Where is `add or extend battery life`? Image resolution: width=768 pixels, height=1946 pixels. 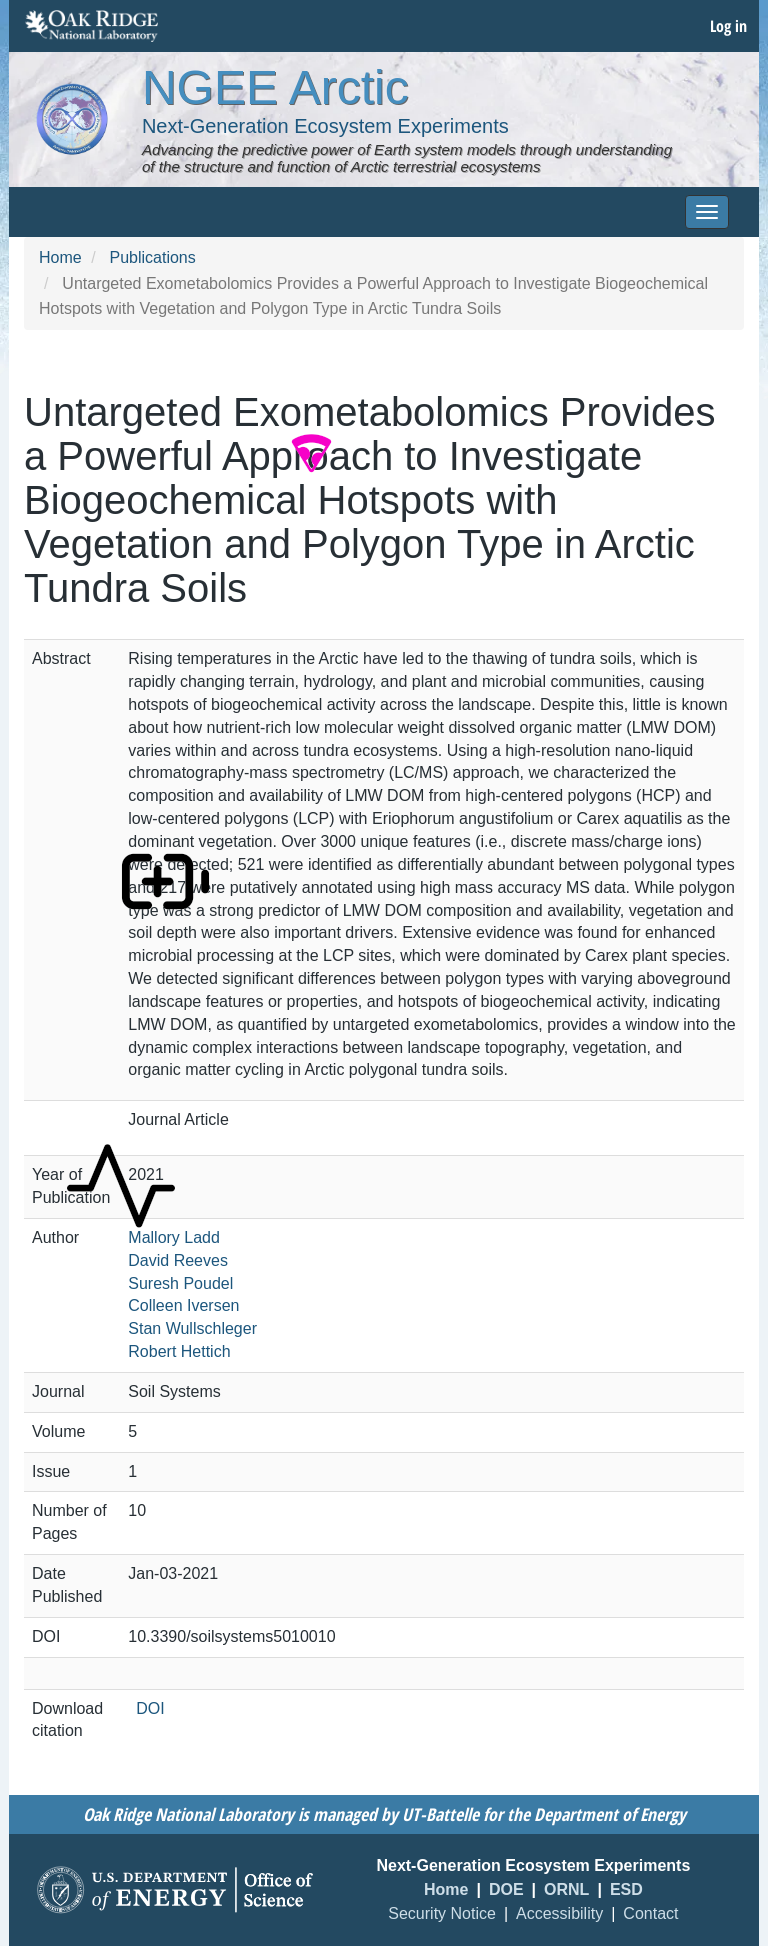 add or extend battery life is located at coordinates (165, 881).